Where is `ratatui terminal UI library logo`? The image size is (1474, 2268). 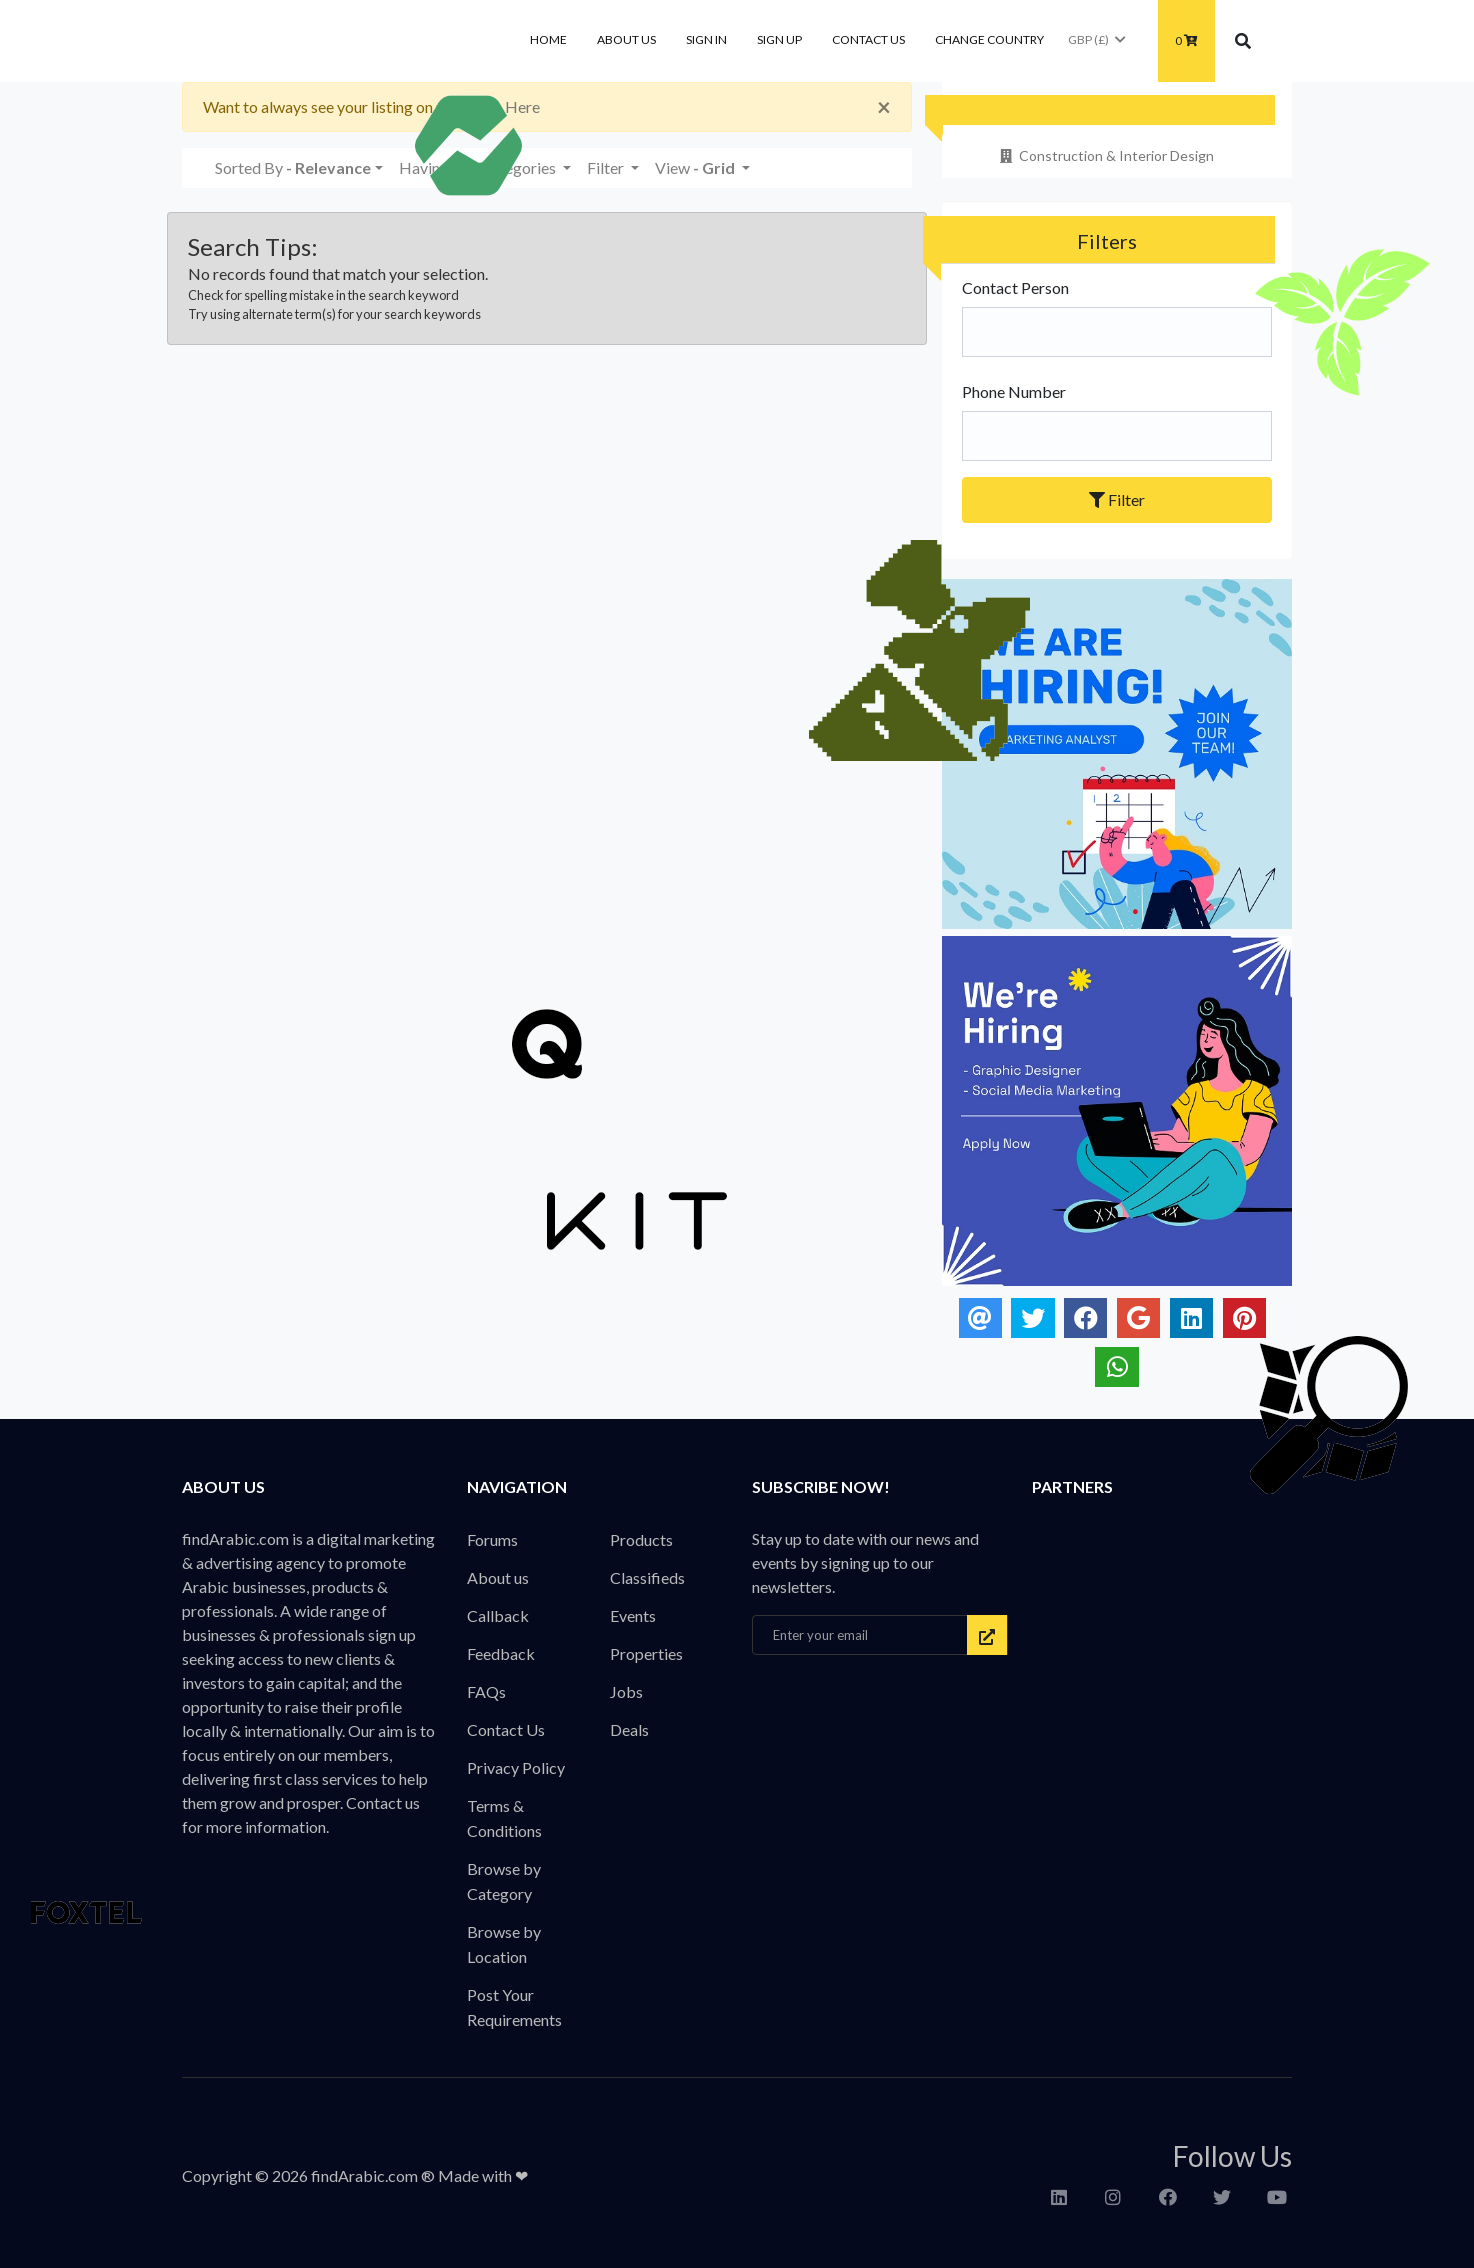 ratatui terminal UI library logo is located at coordinates (919, 650).